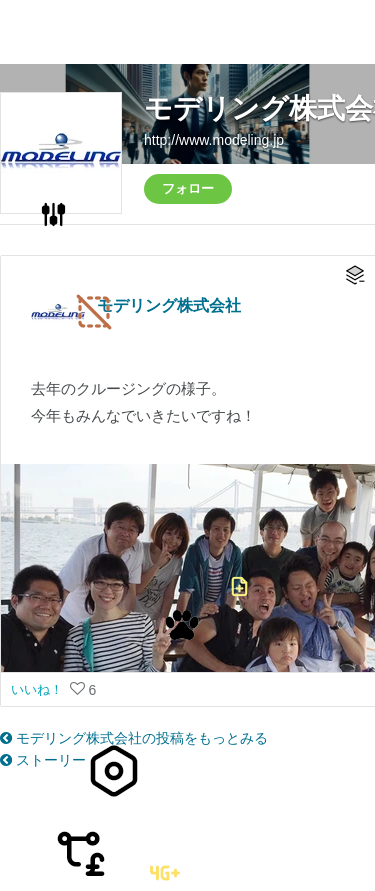  What do you see at coordinates (94, 312) in the screenshot?
I see `disable marquee selection tool` at bounding box center [94, 312].